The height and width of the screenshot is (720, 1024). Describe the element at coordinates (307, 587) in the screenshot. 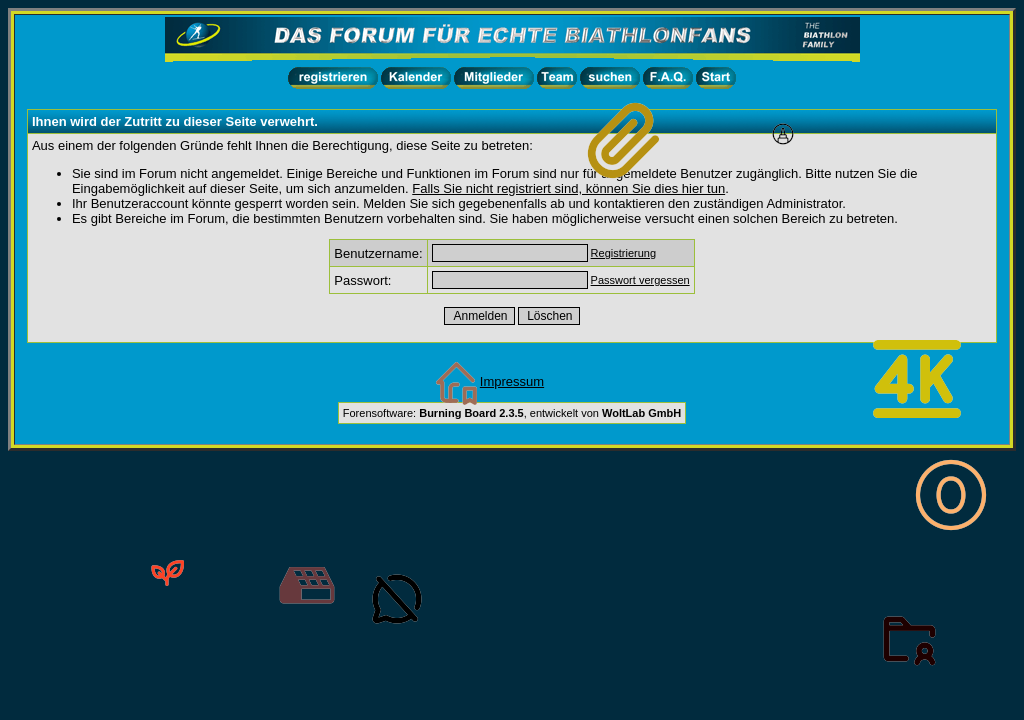

I see `access solar panel settings` at that location.